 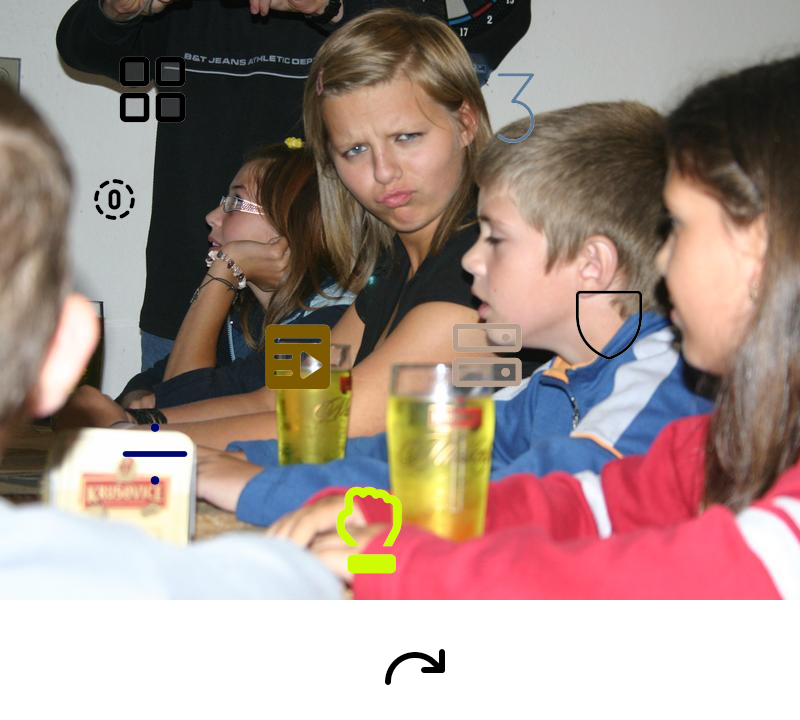 What do you see at coordinates (516, 108) in the screenshot?
I see `indicates step three in a multi-step process` at bounding box center [516, 108].